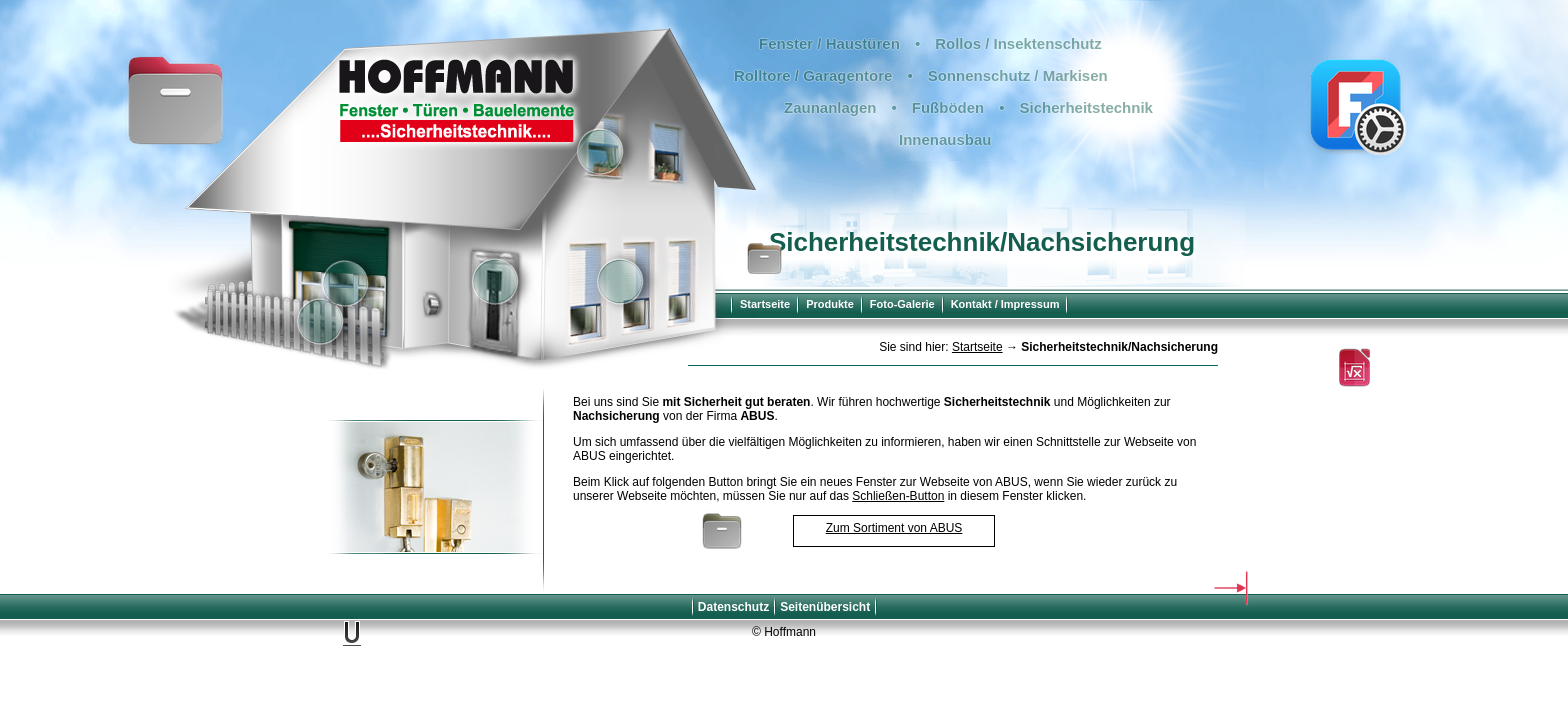  Describe the element at coordinates (1354, 367) in the screenshot. I see `open LibreOffice Math application` at that location.